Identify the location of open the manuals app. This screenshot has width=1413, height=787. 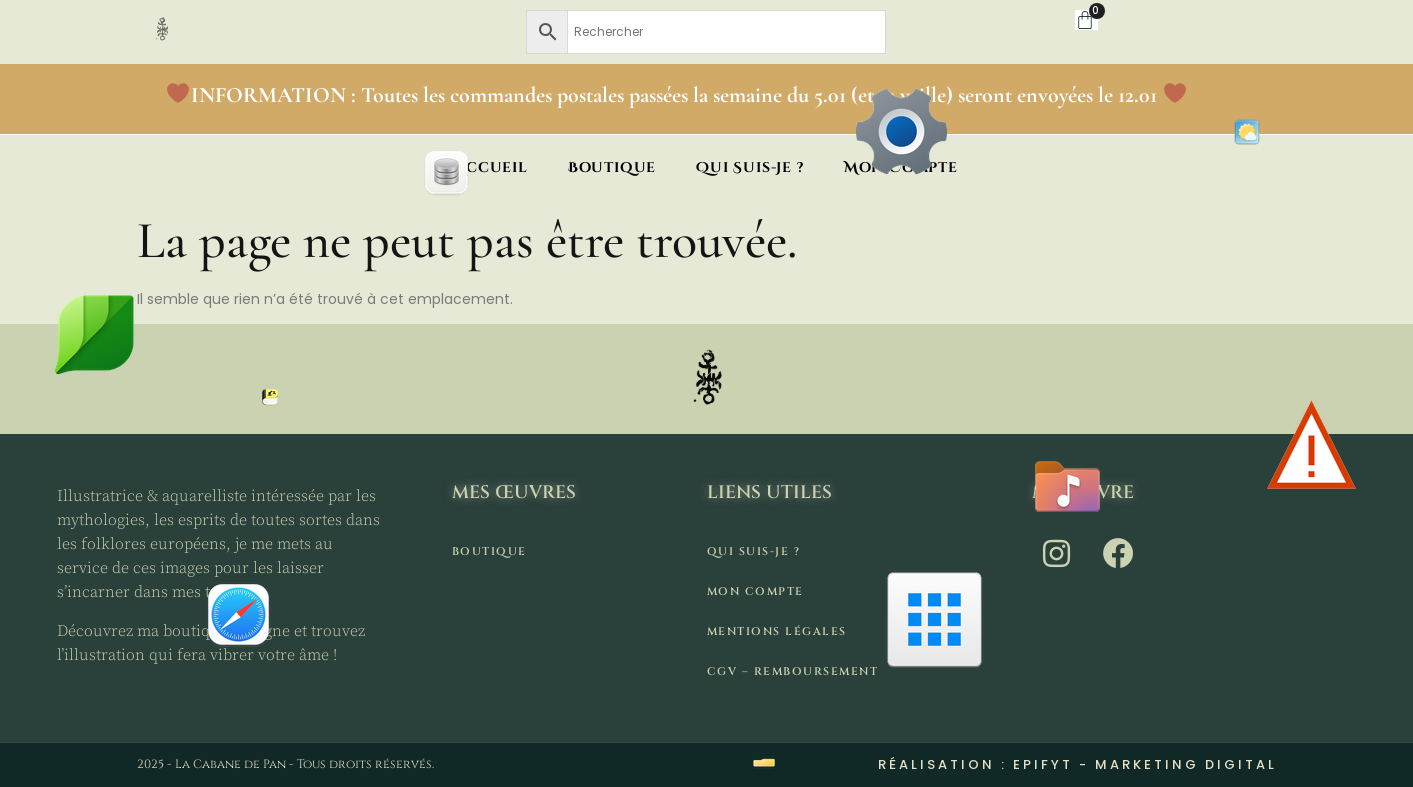
(270, 397).